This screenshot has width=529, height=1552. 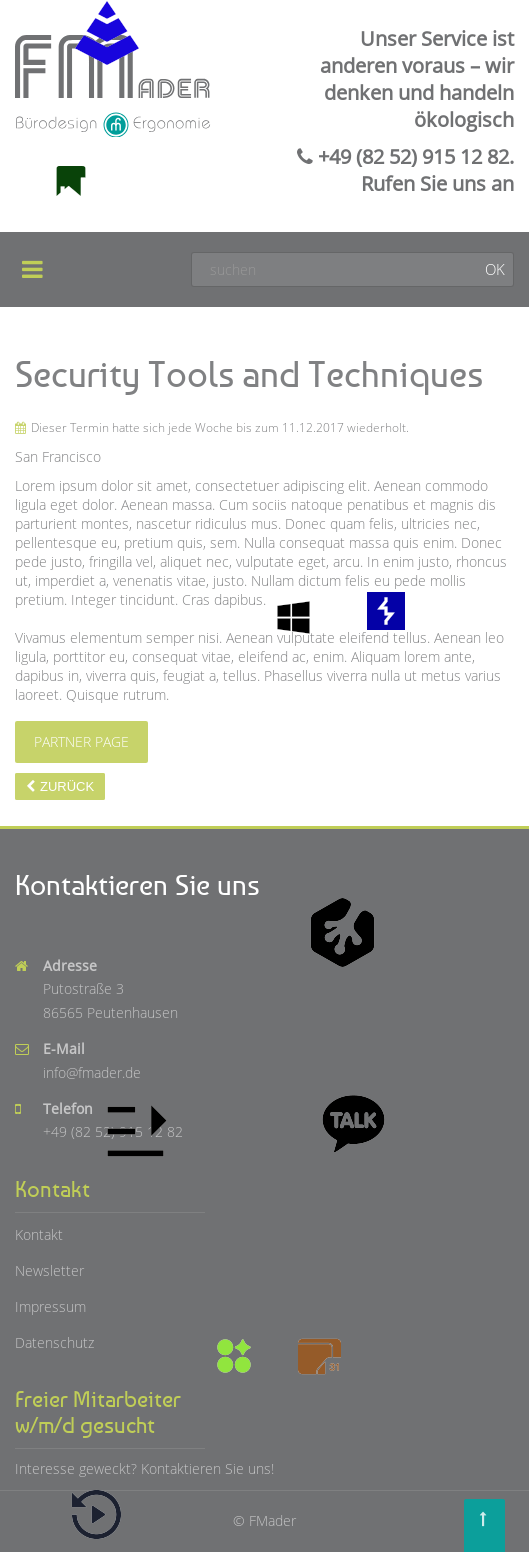 What do you see at coordinates (342, 932) in the screenshot?
I see `link to Treehouse learning platform` at bounding box center [342, 932].